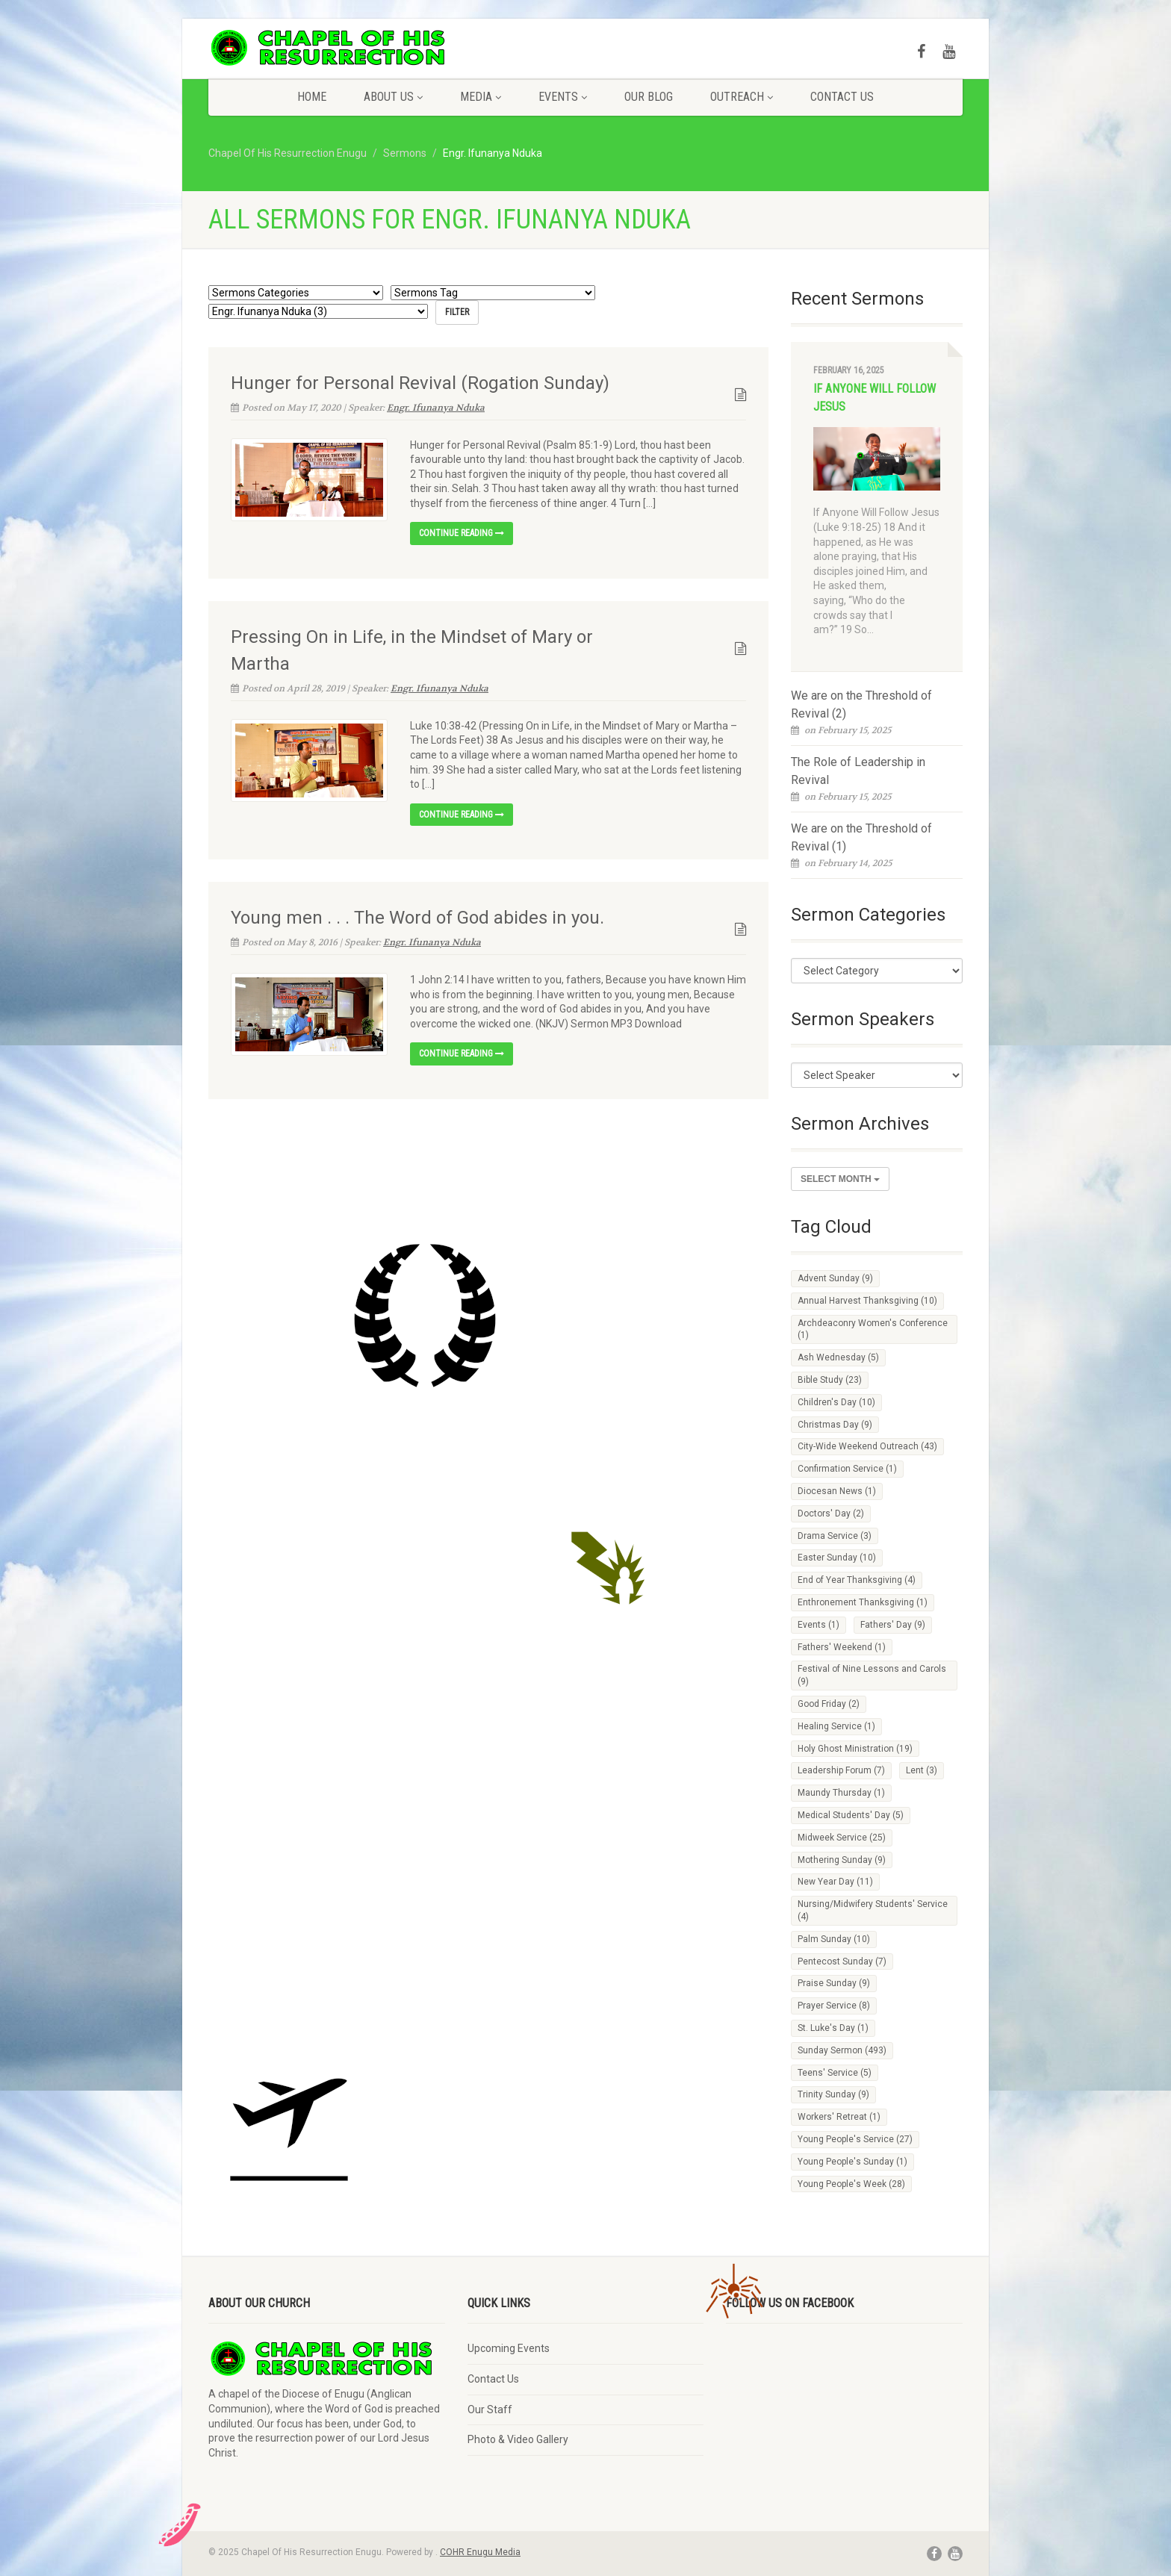  What do you see at coordinates (734, 2291) in the screenshot?
I see `indicates spider enemy or creature in game` at bounding box center [734, 2291].